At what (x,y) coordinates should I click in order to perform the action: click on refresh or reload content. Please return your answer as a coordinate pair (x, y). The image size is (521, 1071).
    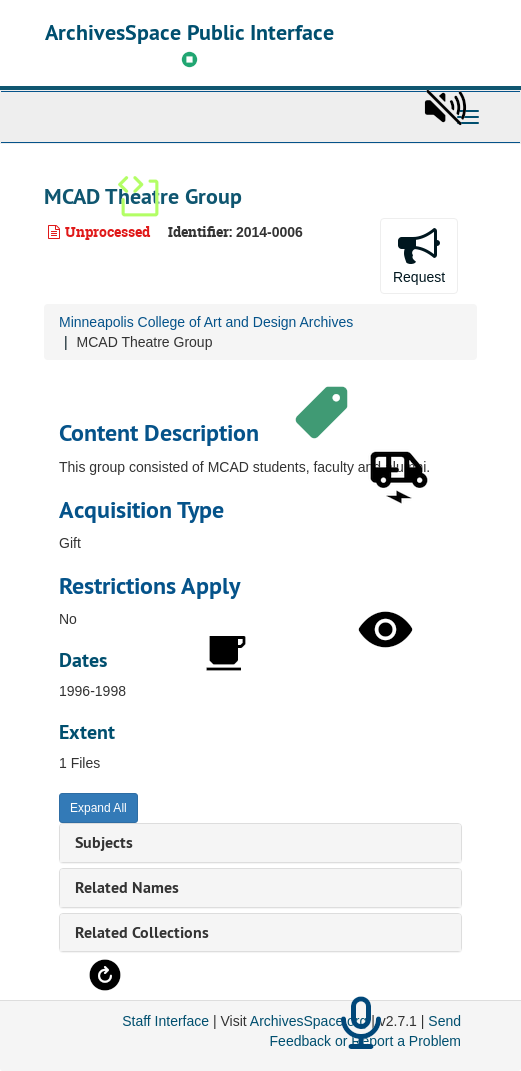
    Looking at the image, I should click on (105, 975).